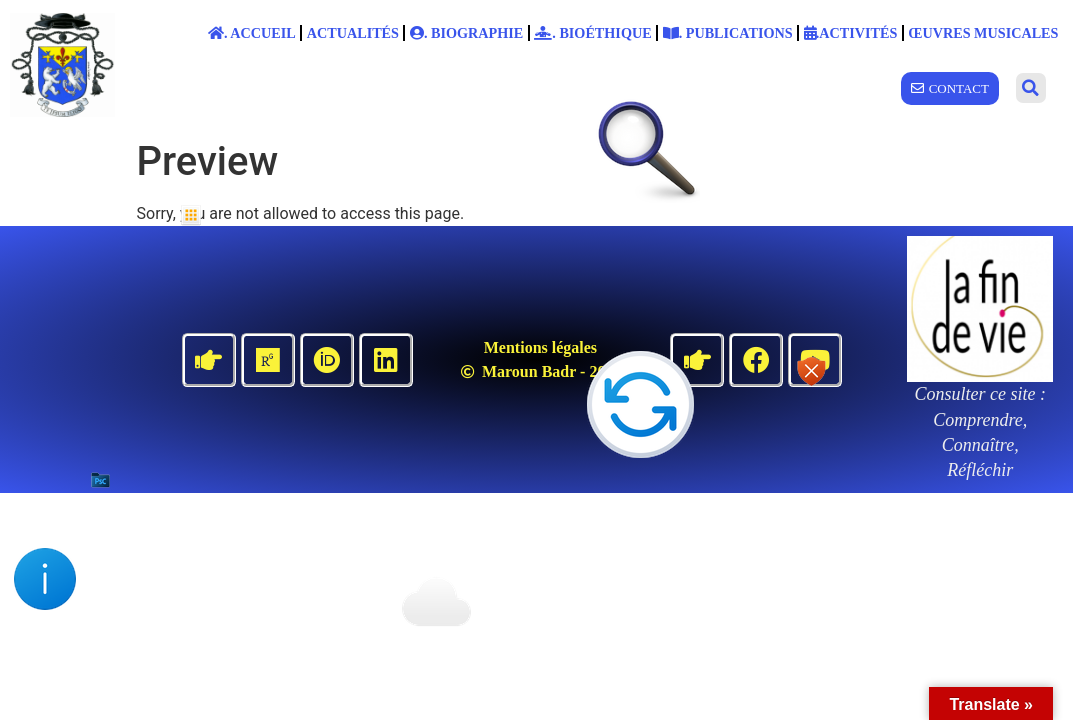  Describe the element at coordinates (811, 371) in the screenshot. I see `indicates a security error or protection failure` at that location.